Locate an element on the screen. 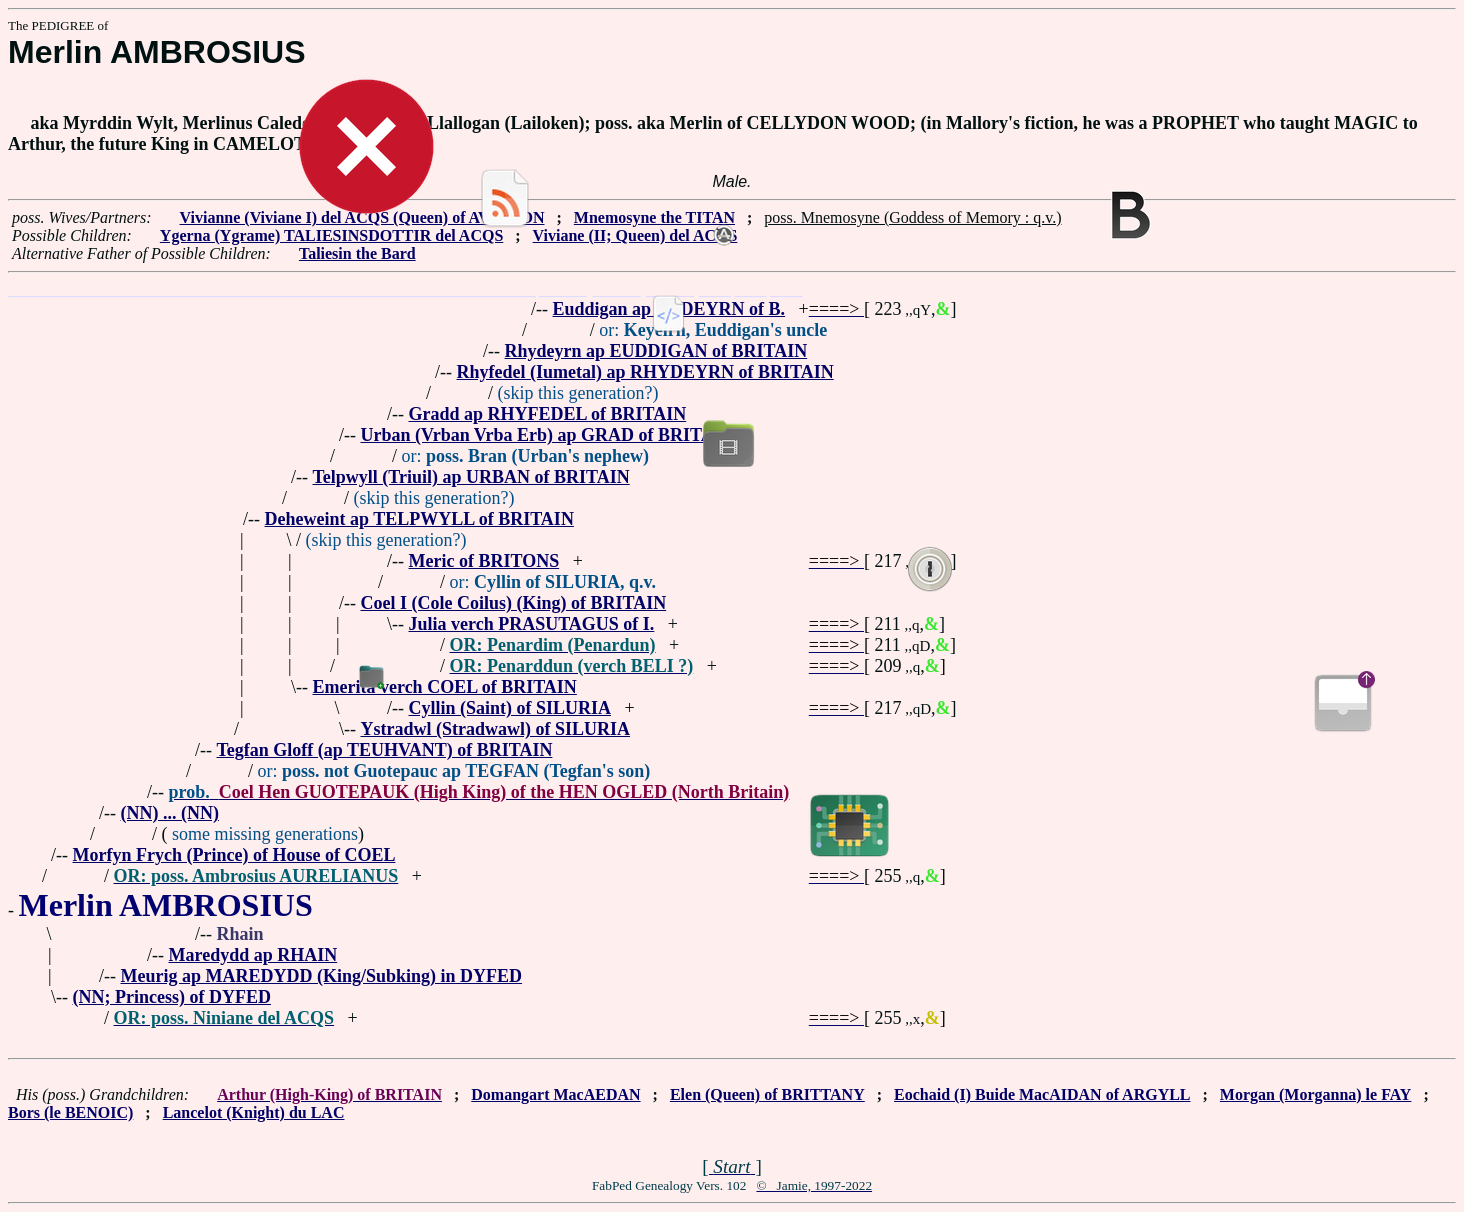 The height and width of the screenshot is (1212, 1464). create a new folder is located at coordinates (371, 676).